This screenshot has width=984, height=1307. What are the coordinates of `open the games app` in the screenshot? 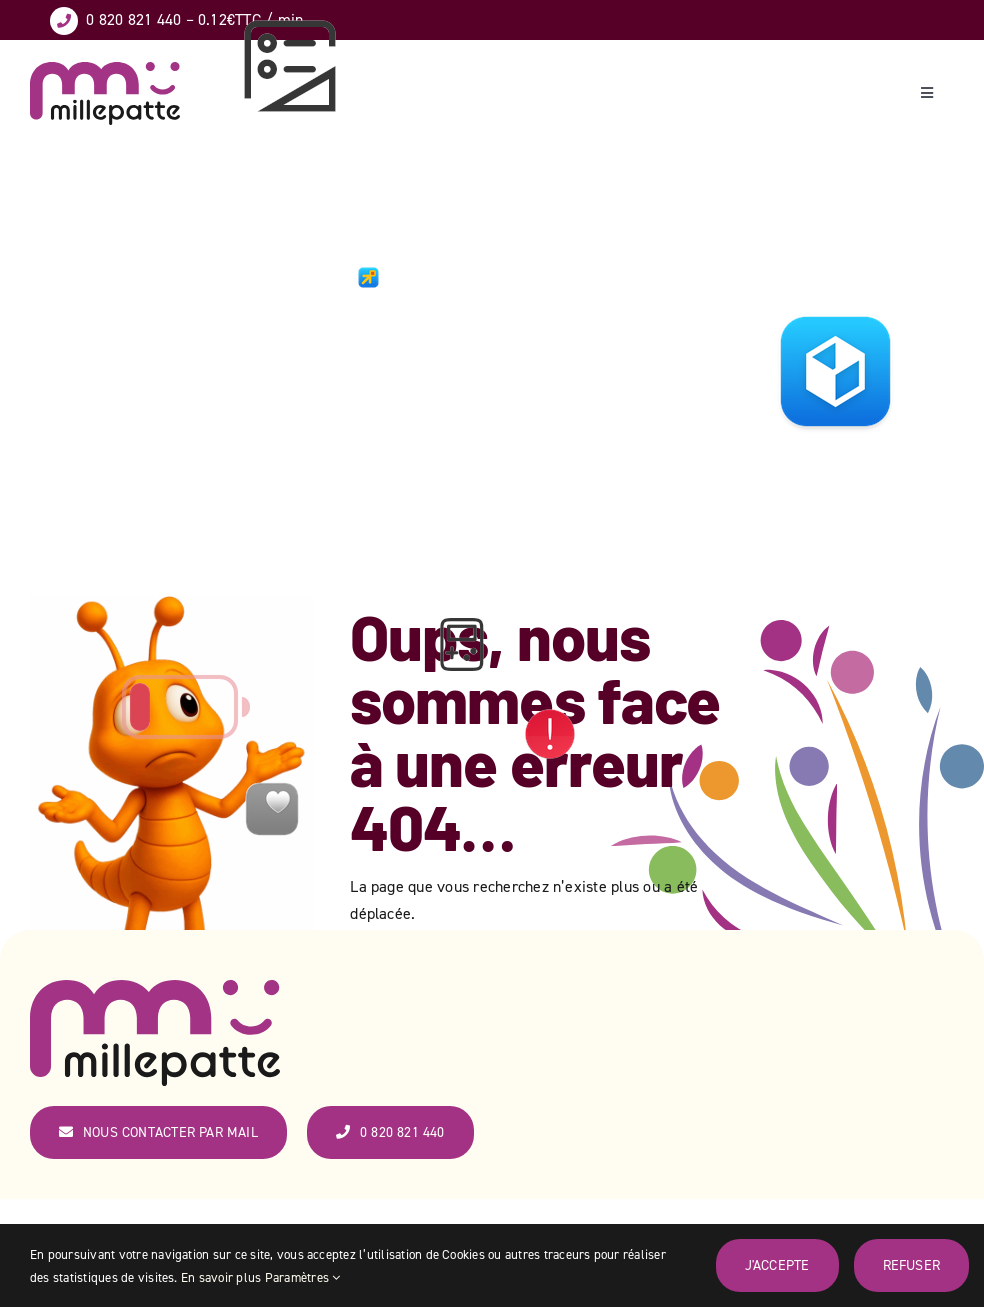 It's located at (463, 644).